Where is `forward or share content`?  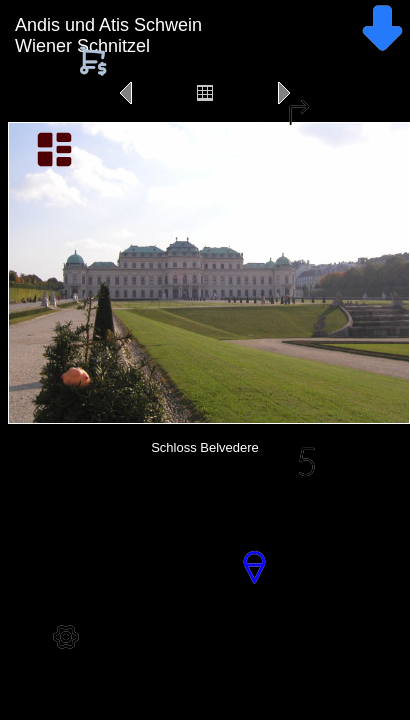
forward or share content is located at coordinates (297, 112).